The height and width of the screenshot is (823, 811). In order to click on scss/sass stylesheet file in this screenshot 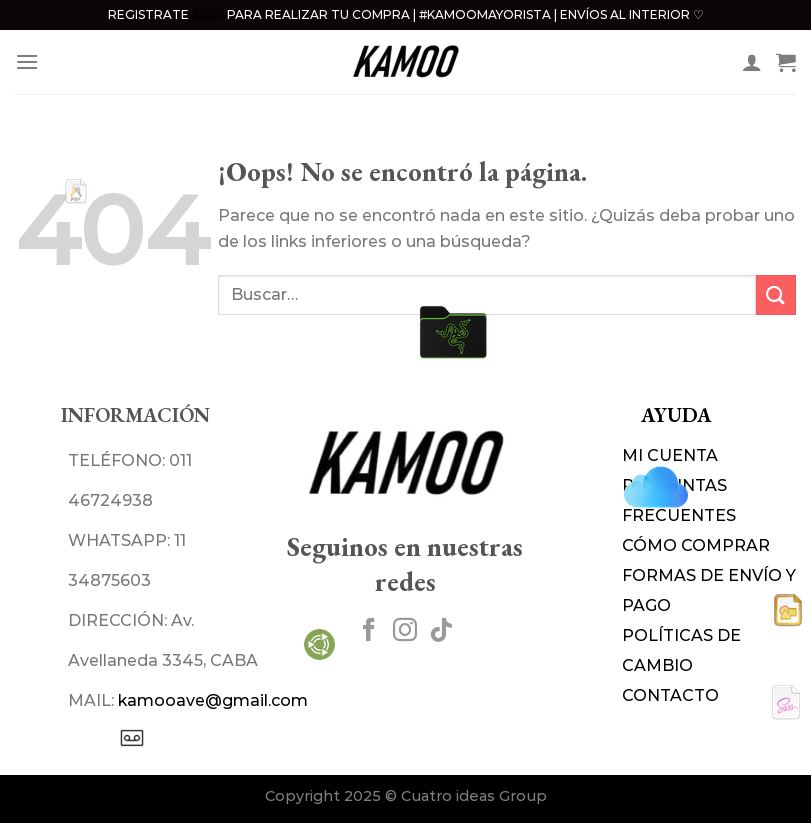, I will do `click(786, 702)`.